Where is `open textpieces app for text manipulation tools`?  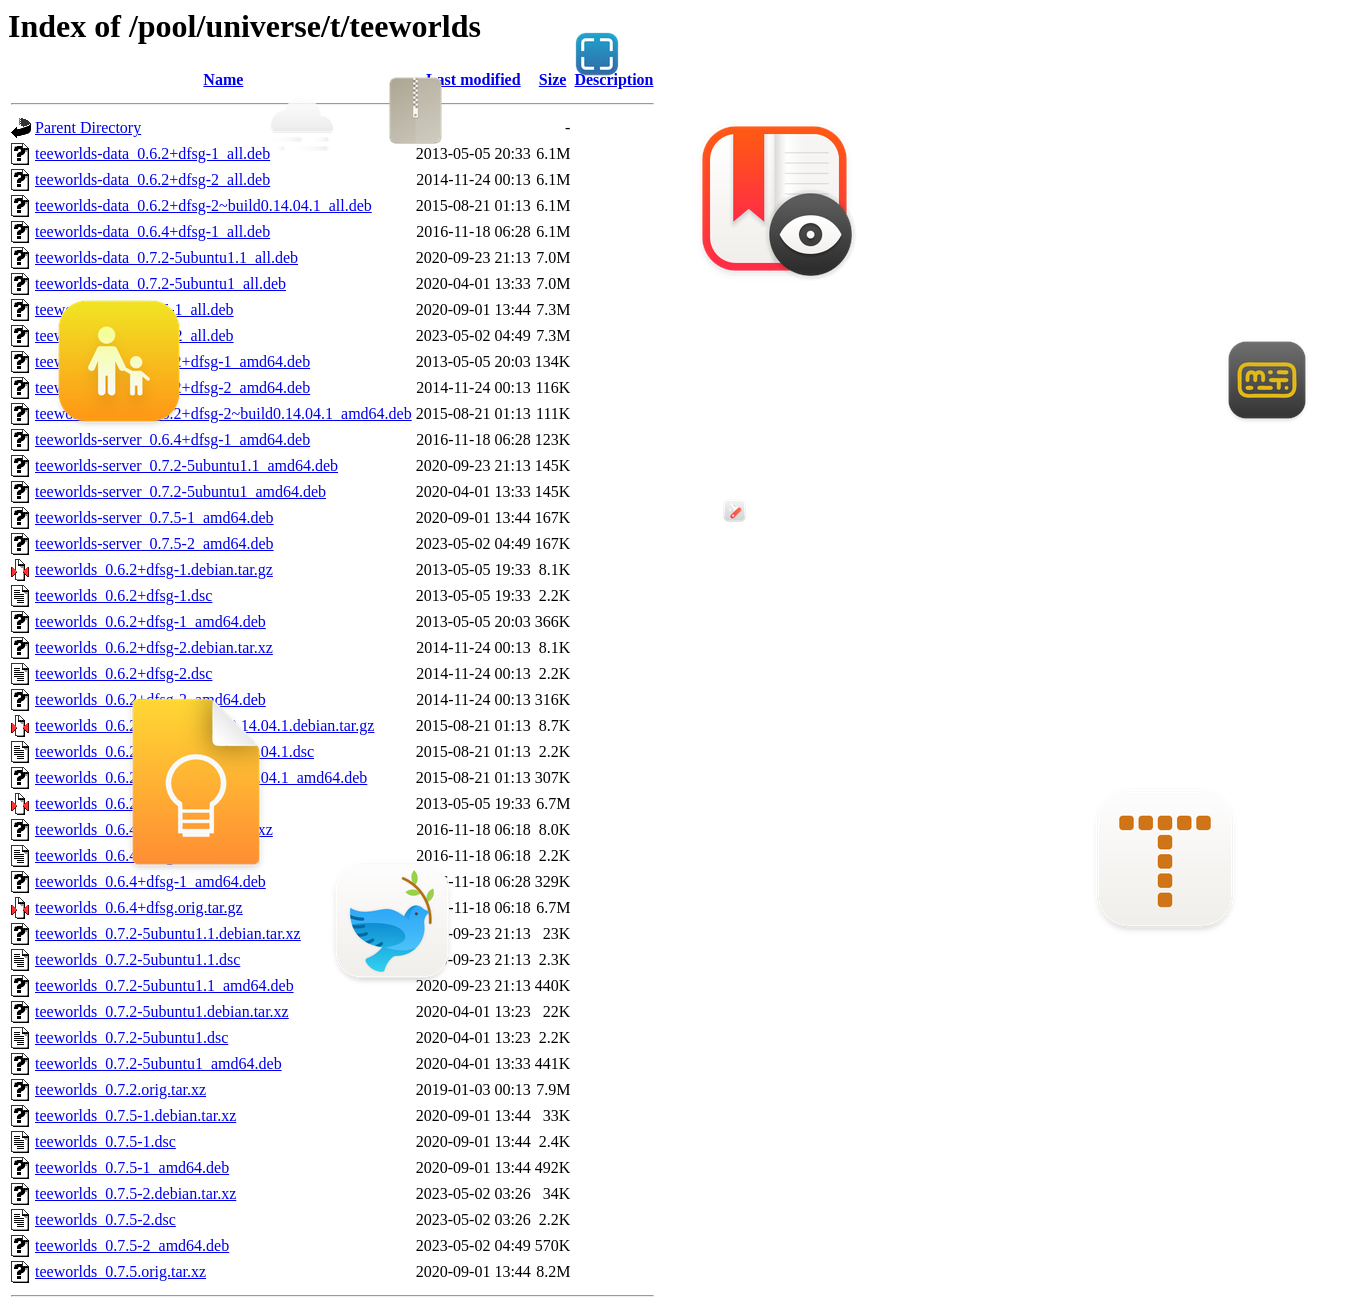 open textpieces app for text manipulation tools is located at coordinates (734, 510).